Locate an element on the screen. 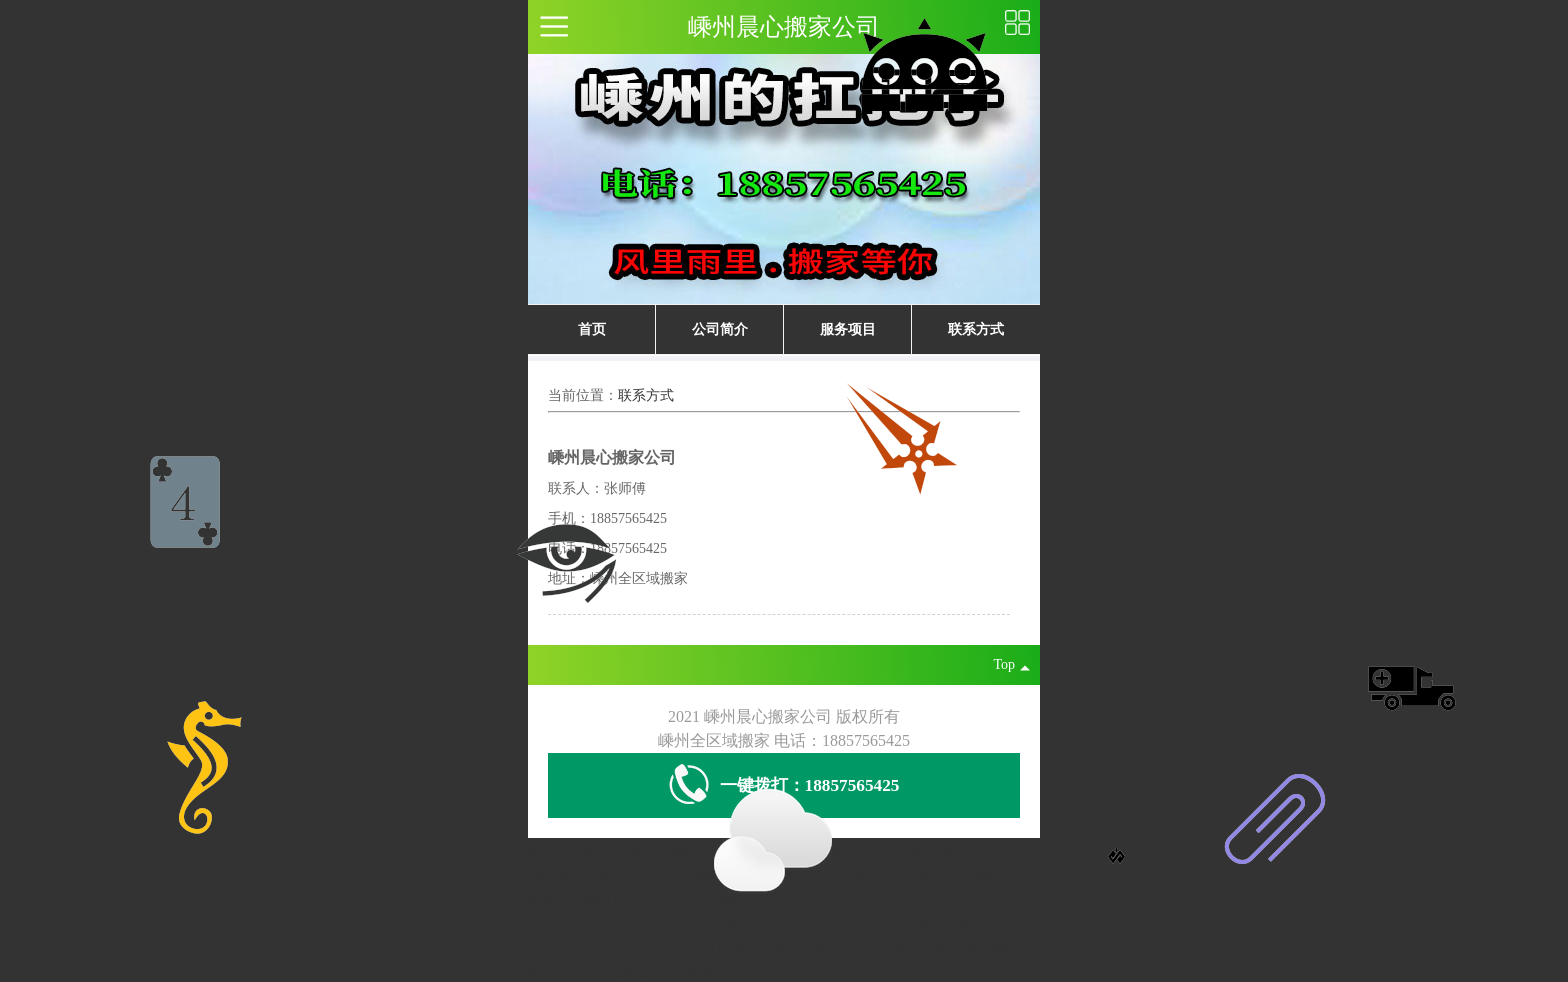  attach a file to your message is located at coordinates (1275, 819).